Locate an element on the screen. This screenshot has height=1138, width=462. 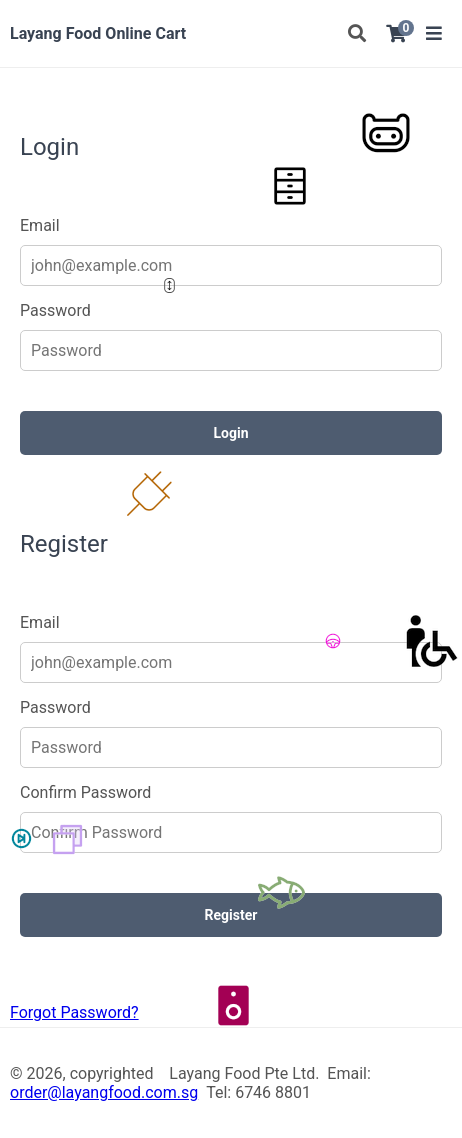
scroll up or down on the page is located at coordinates (169, 285).